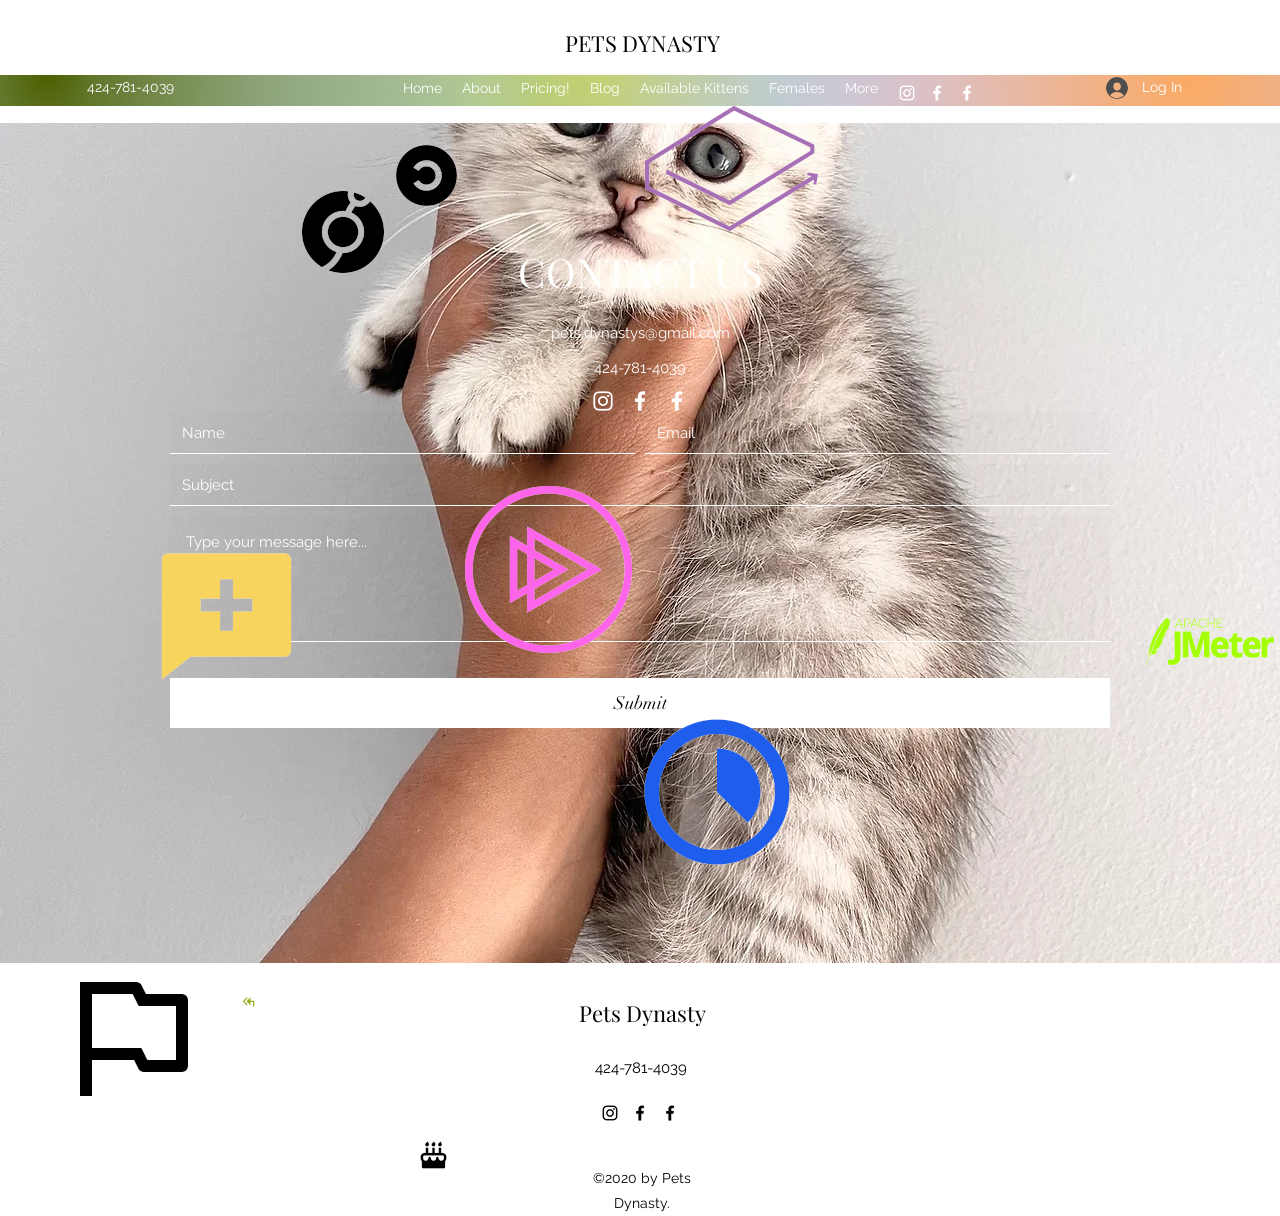 Image resolution: width=1280 pixels, height=1216 pixels. What do you see at coordinates (717, 792) in the screenshot?
I see `indicates progress at approximately 25% completion` at bounding box center [717, 792].